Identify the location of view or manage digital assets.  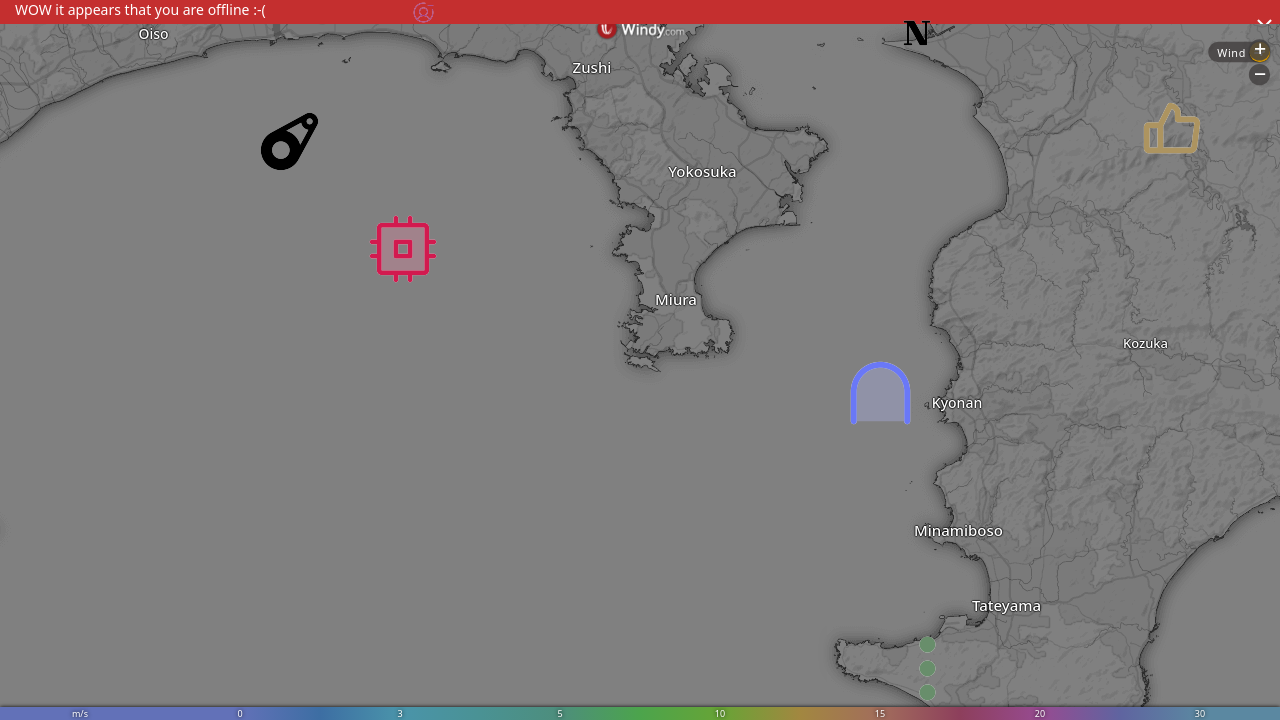
(289, 141).